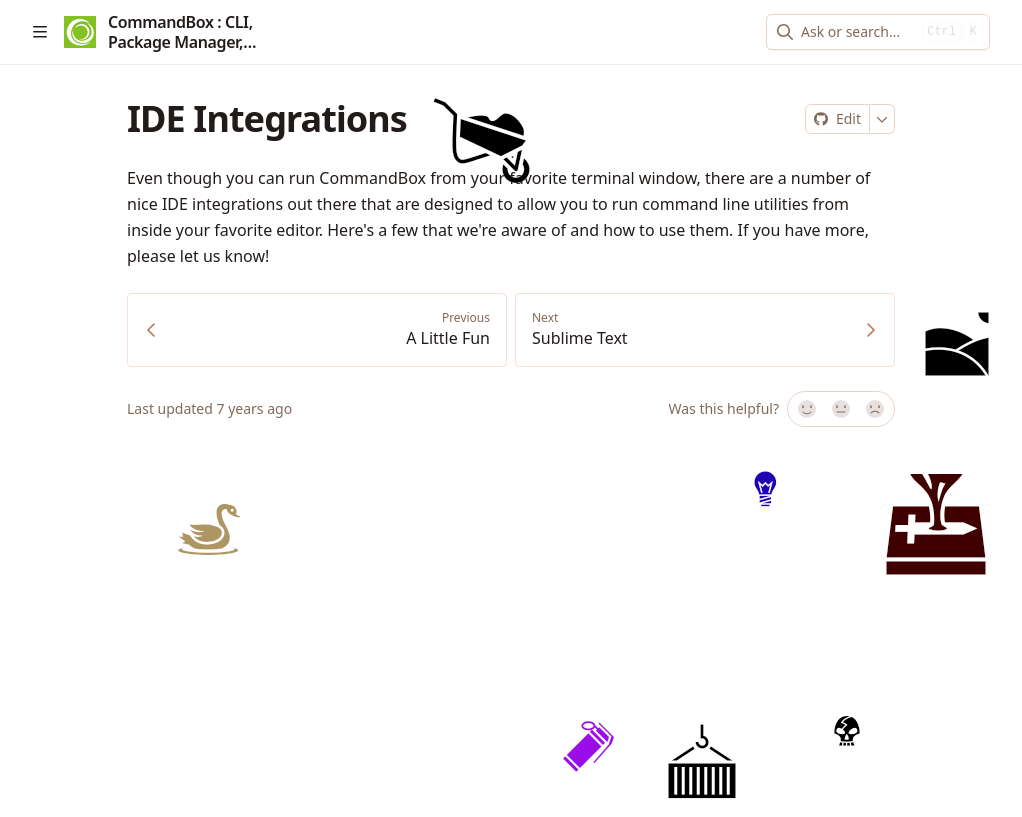 This screenshot has height=817, width=1022. I want to click on decorative swan icon for nature or wildlife themed games, so click(209, 531).